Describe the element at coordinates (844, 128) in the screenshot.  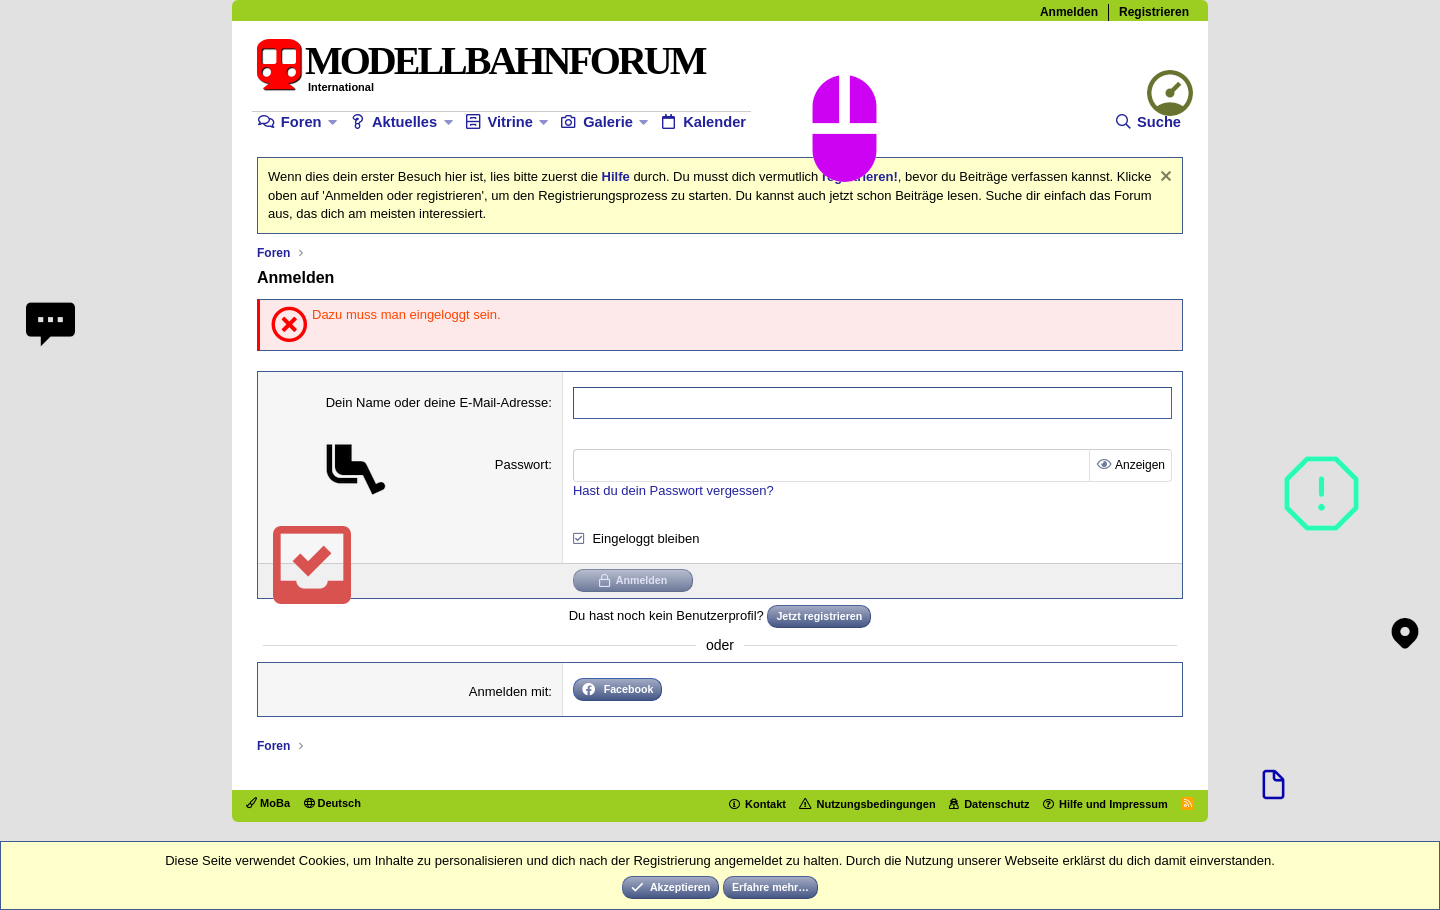
I see `indicates mouse input is available or required` at that location.